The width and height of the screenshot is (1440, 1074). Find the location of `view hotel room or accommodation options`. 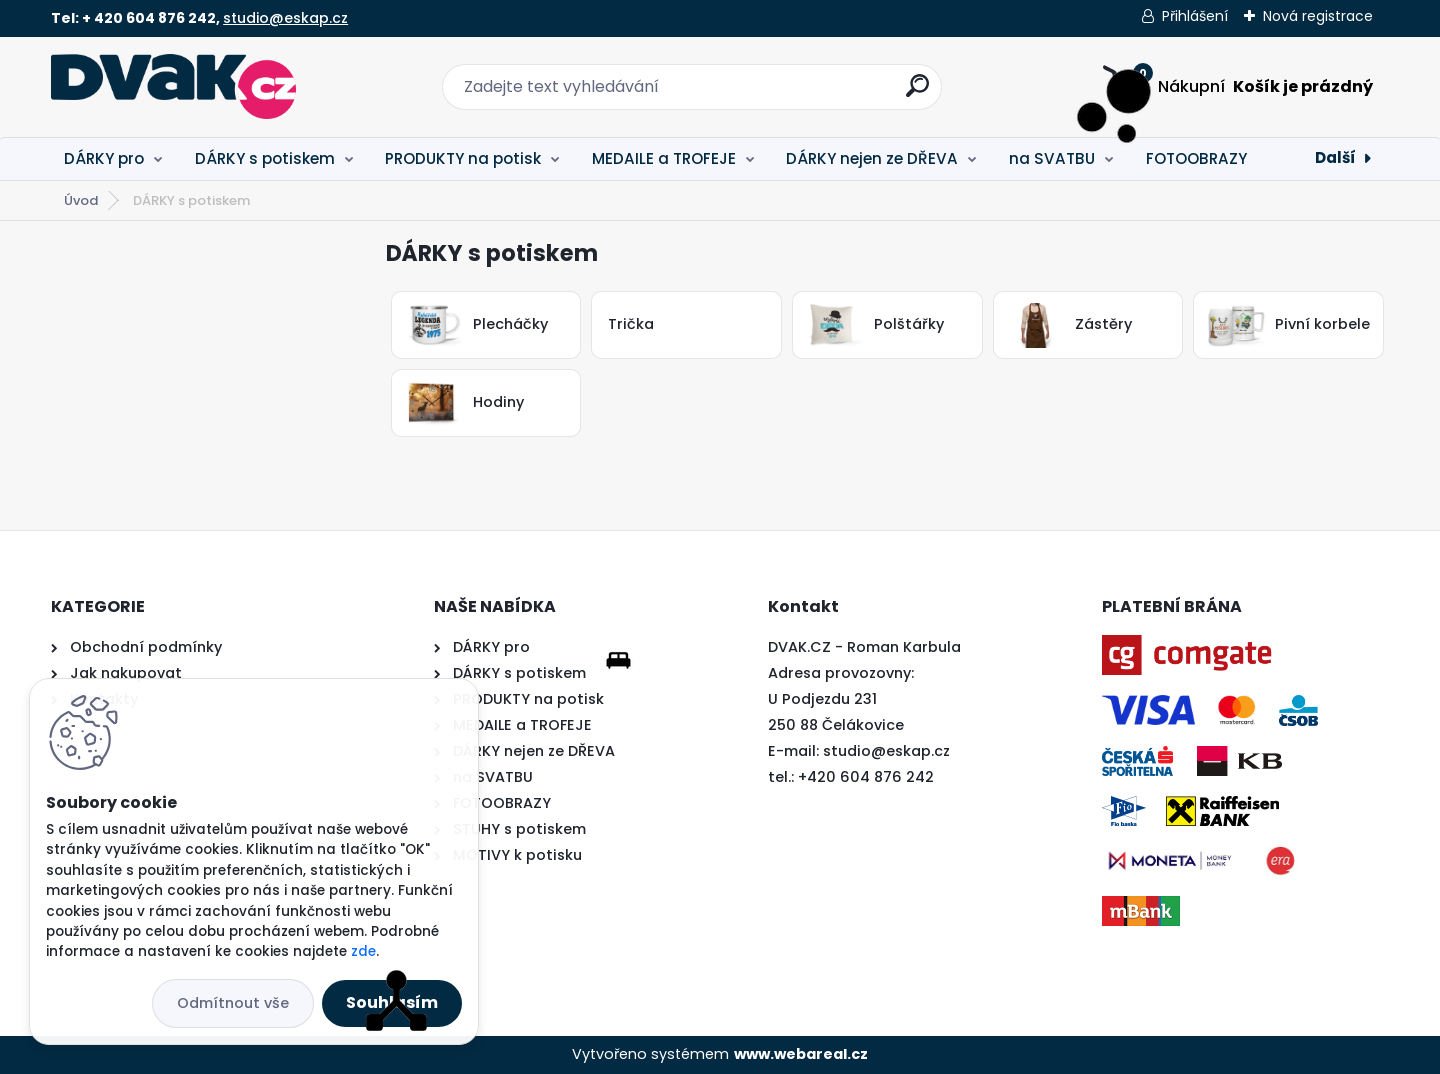

view hotel room or accommodation options is located at coordinates (618, 660).